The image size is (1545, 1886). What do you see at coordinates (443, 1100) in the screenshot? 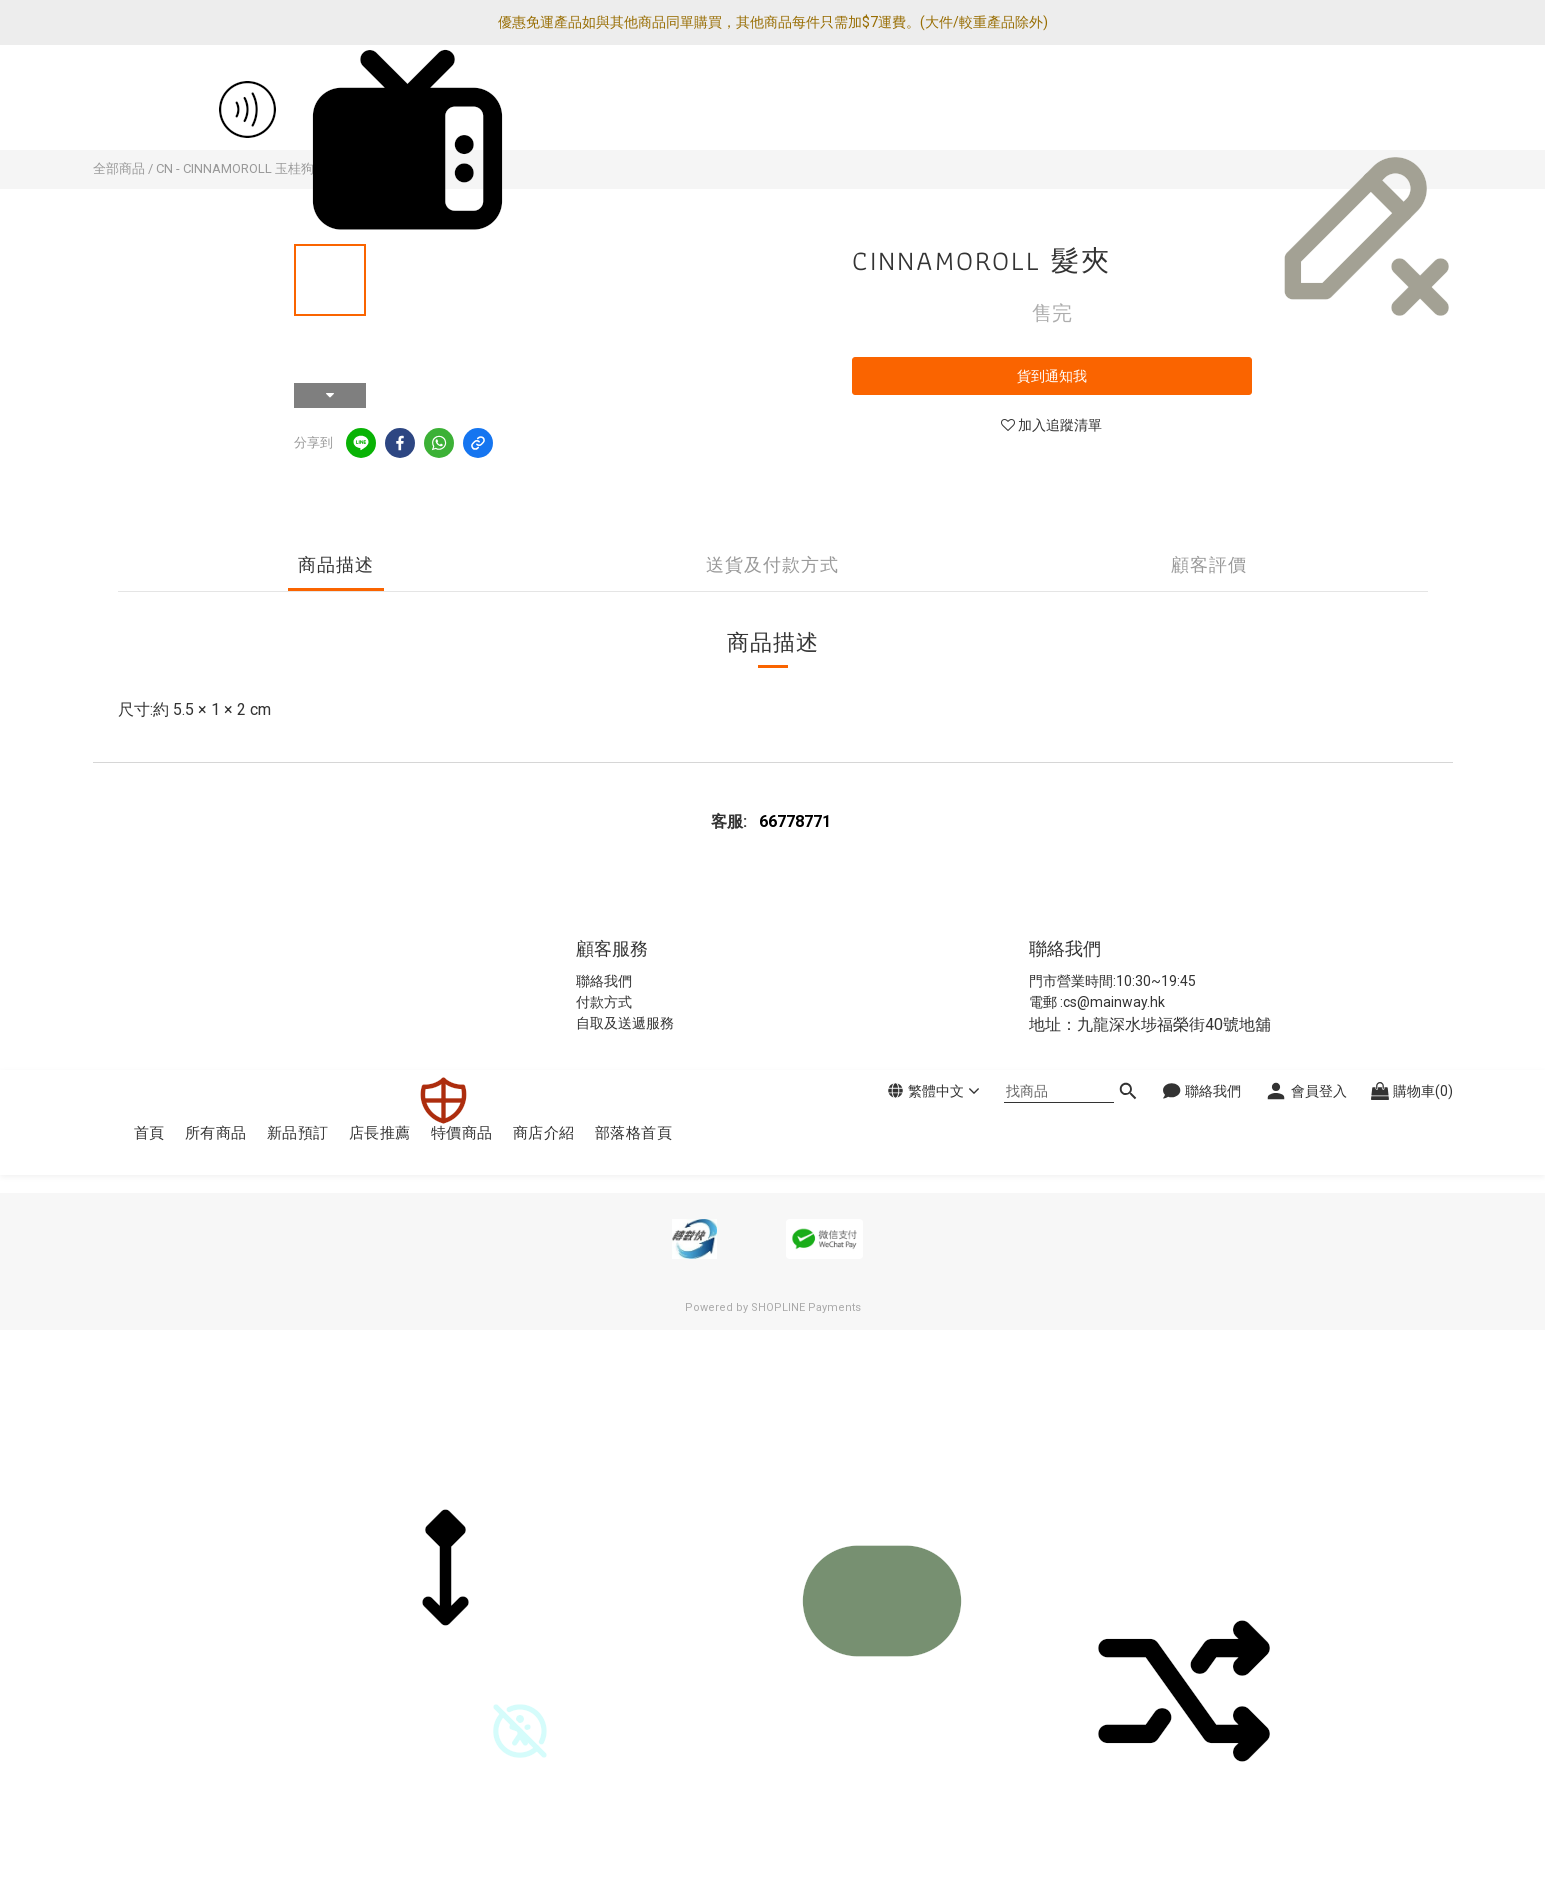
I see `privacy or security settings with multiple protection layers` at bounding box center [443, 1100].